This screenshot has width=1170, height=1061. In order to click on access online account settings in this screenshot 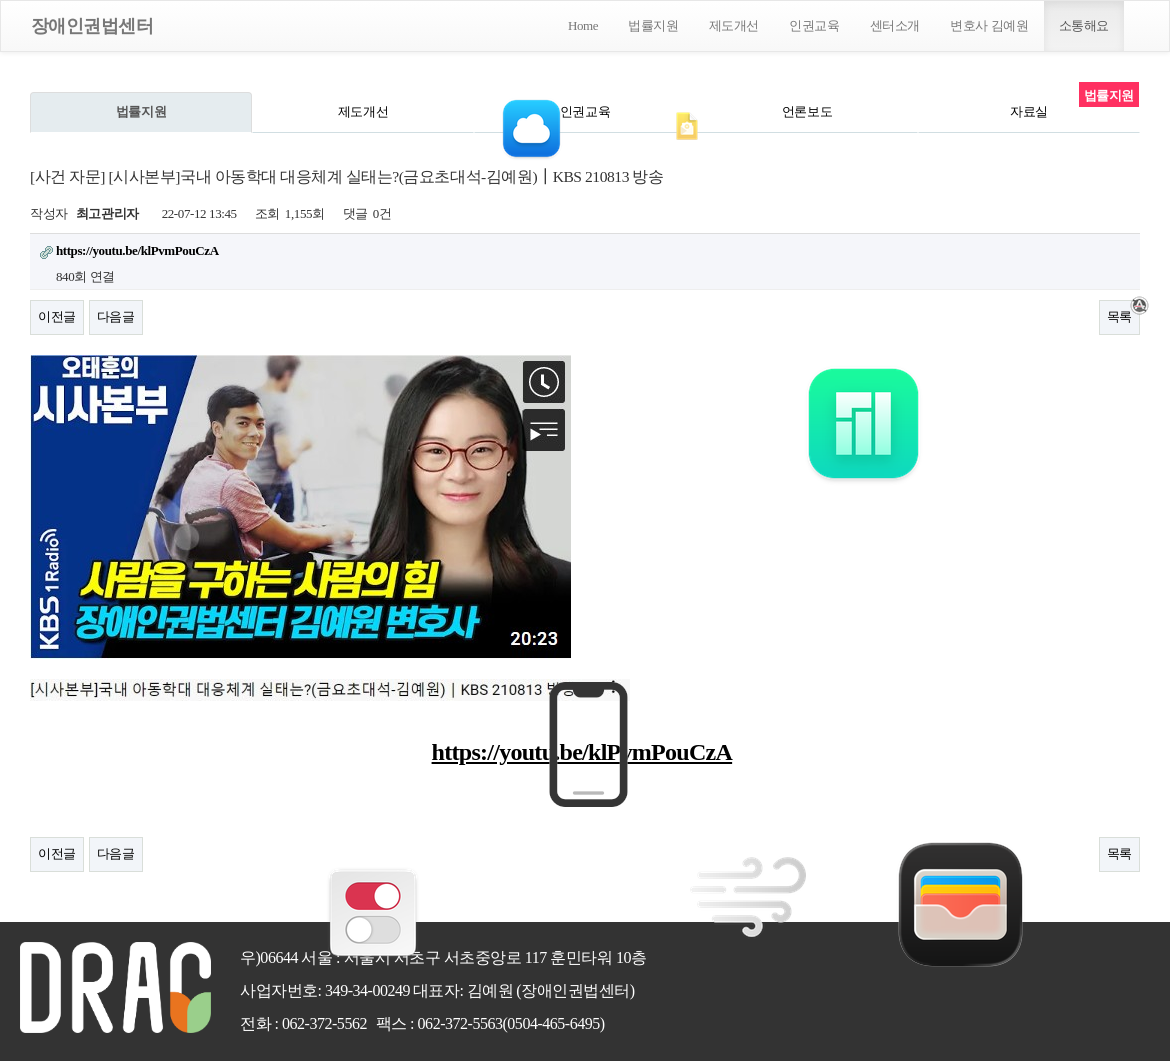, I will do `click(531, 128)`.